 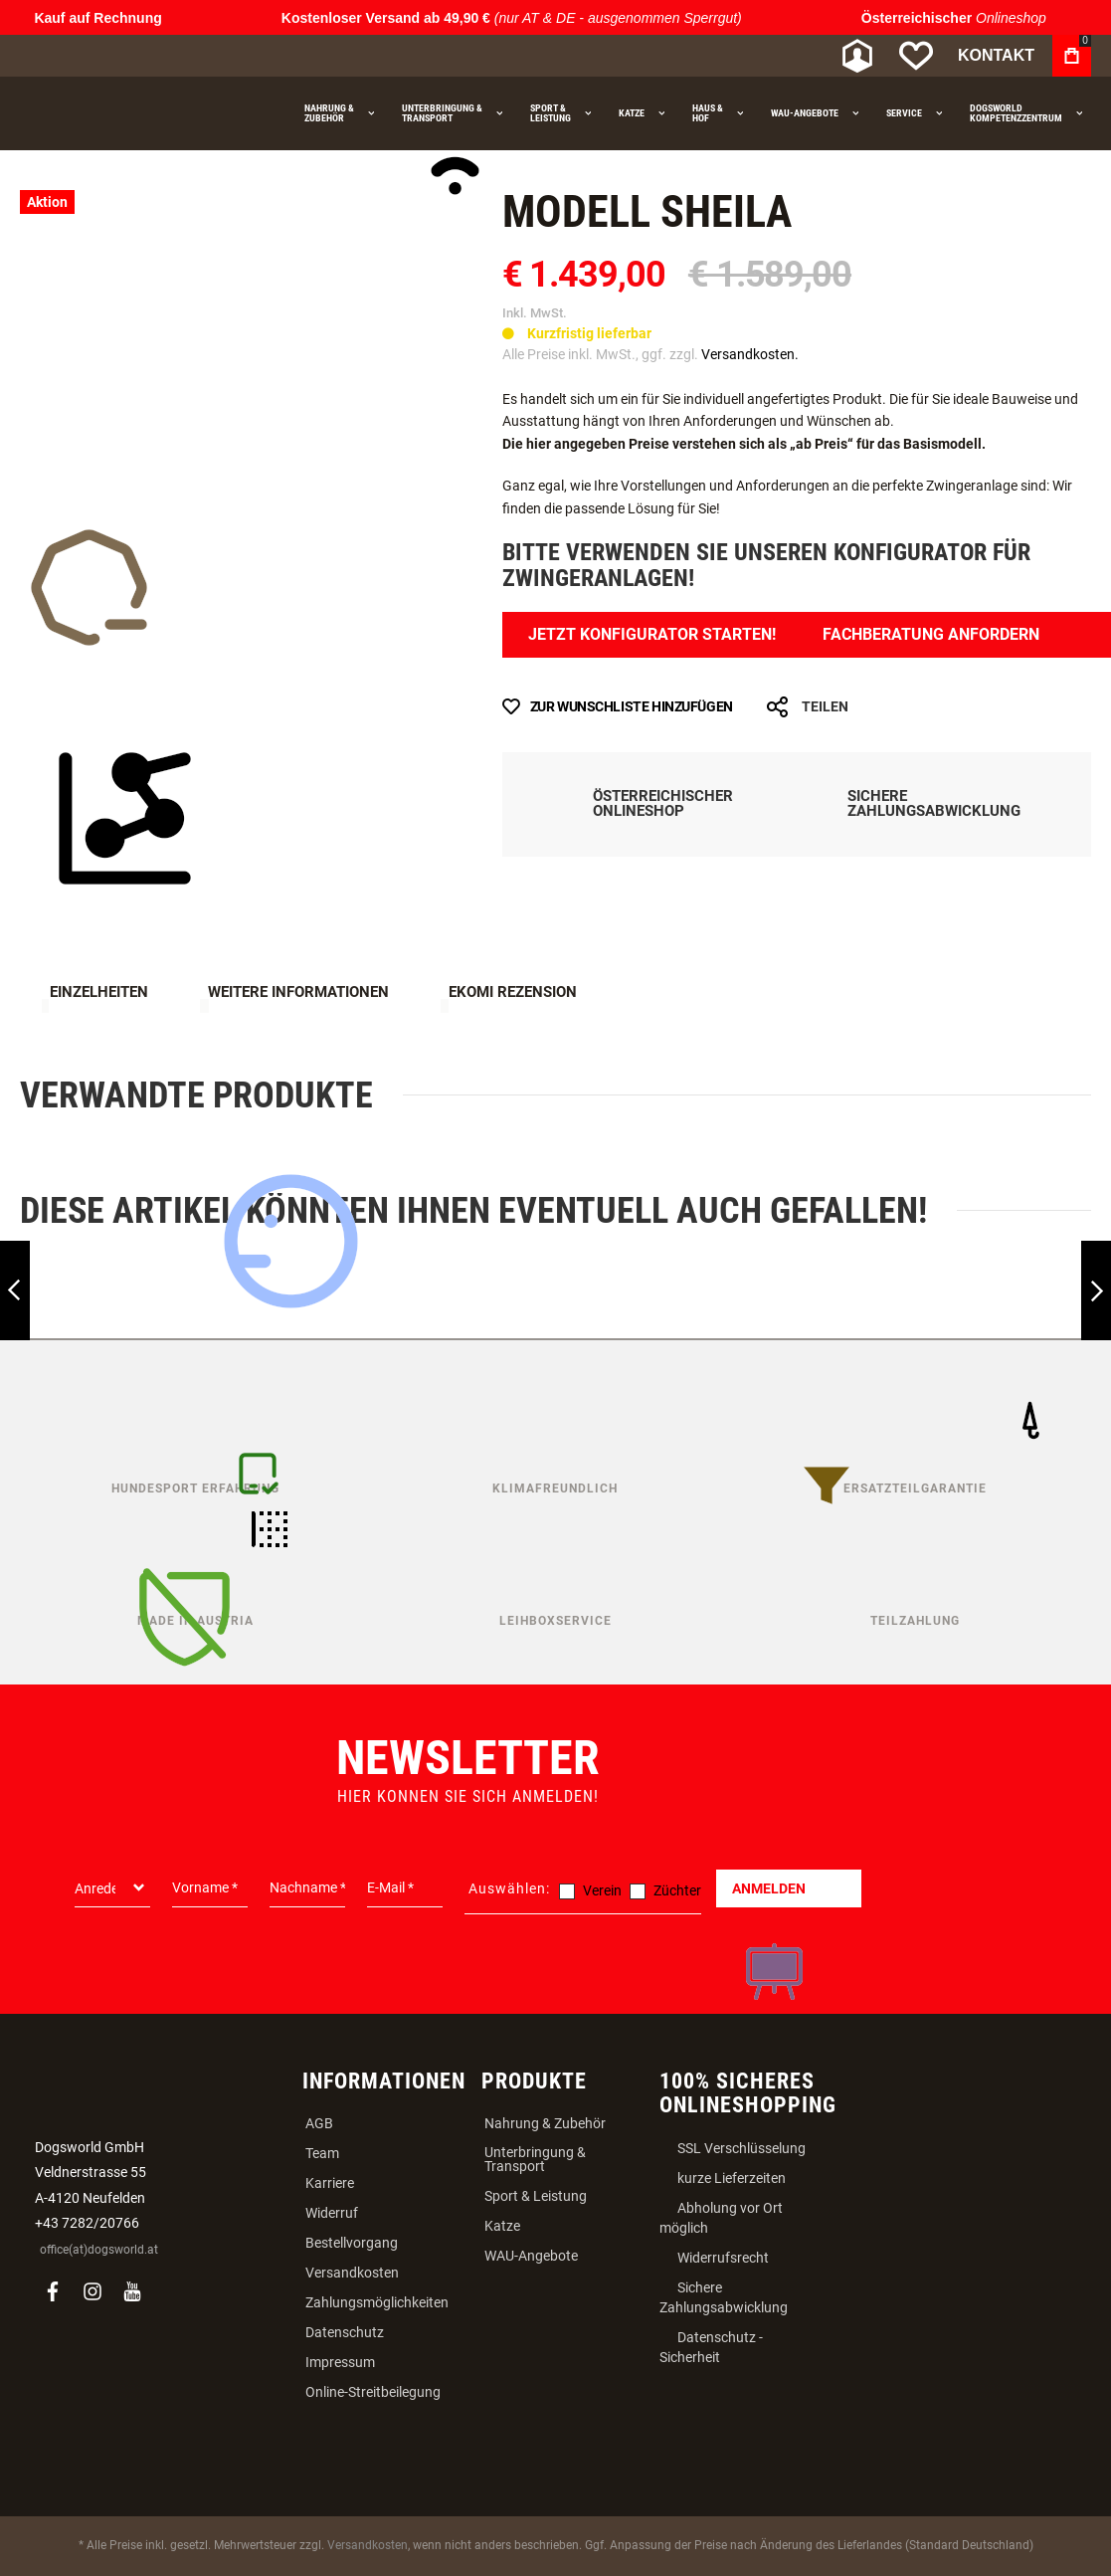 What do you see at coordinates (258, 1474) in the screenshot?
I see `ipad successfully connected or paired` at bounding box center [258, 1474].